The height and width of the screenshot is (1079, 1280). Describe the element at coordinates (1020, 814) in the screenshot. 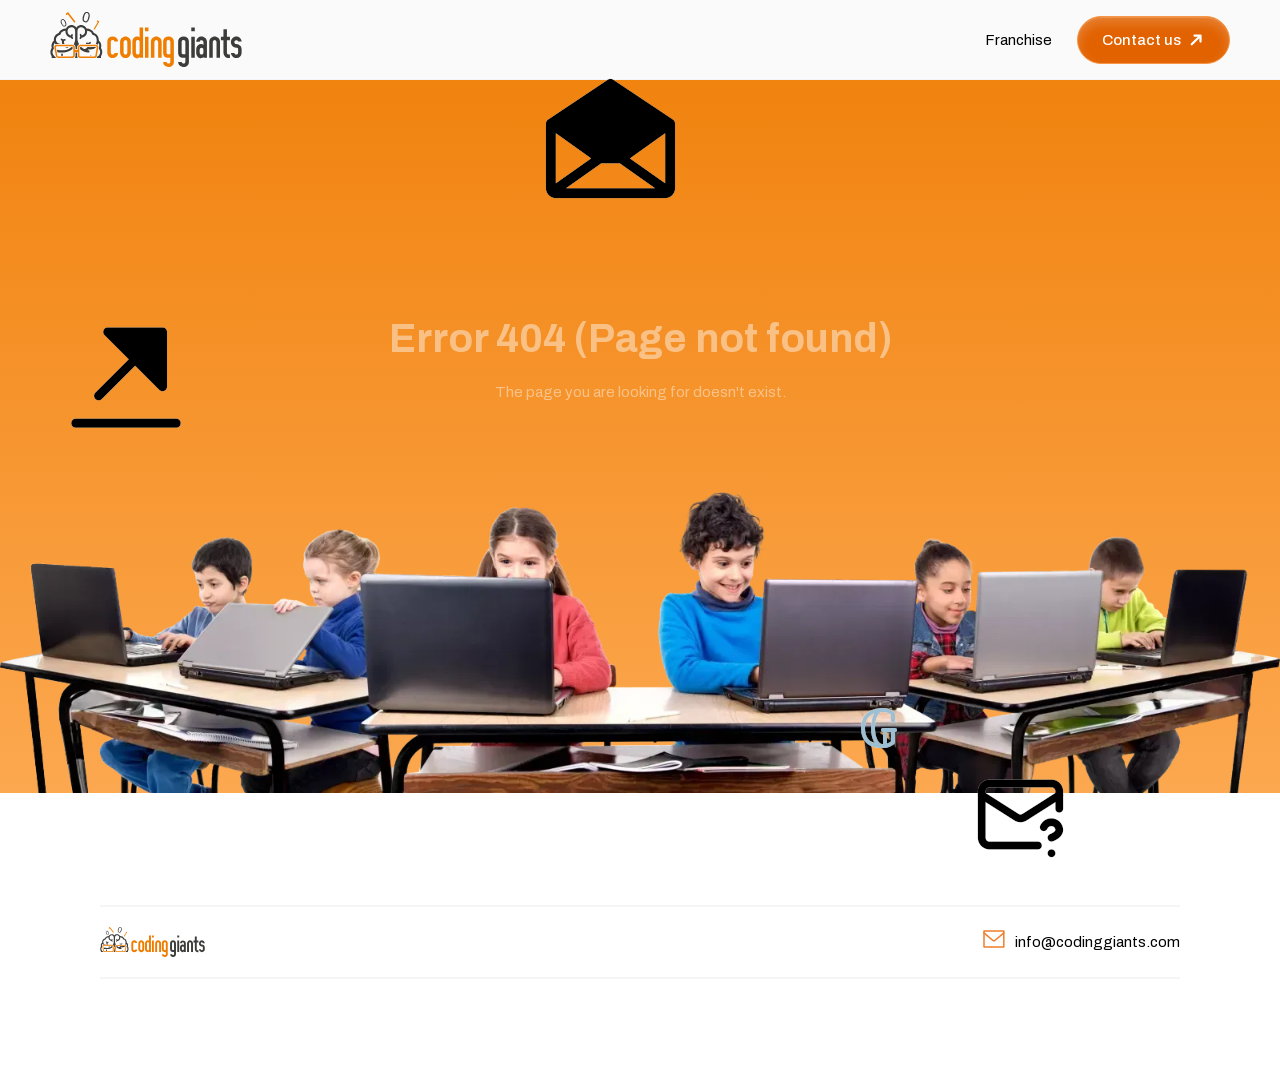

I see `access email help or support` at that location.